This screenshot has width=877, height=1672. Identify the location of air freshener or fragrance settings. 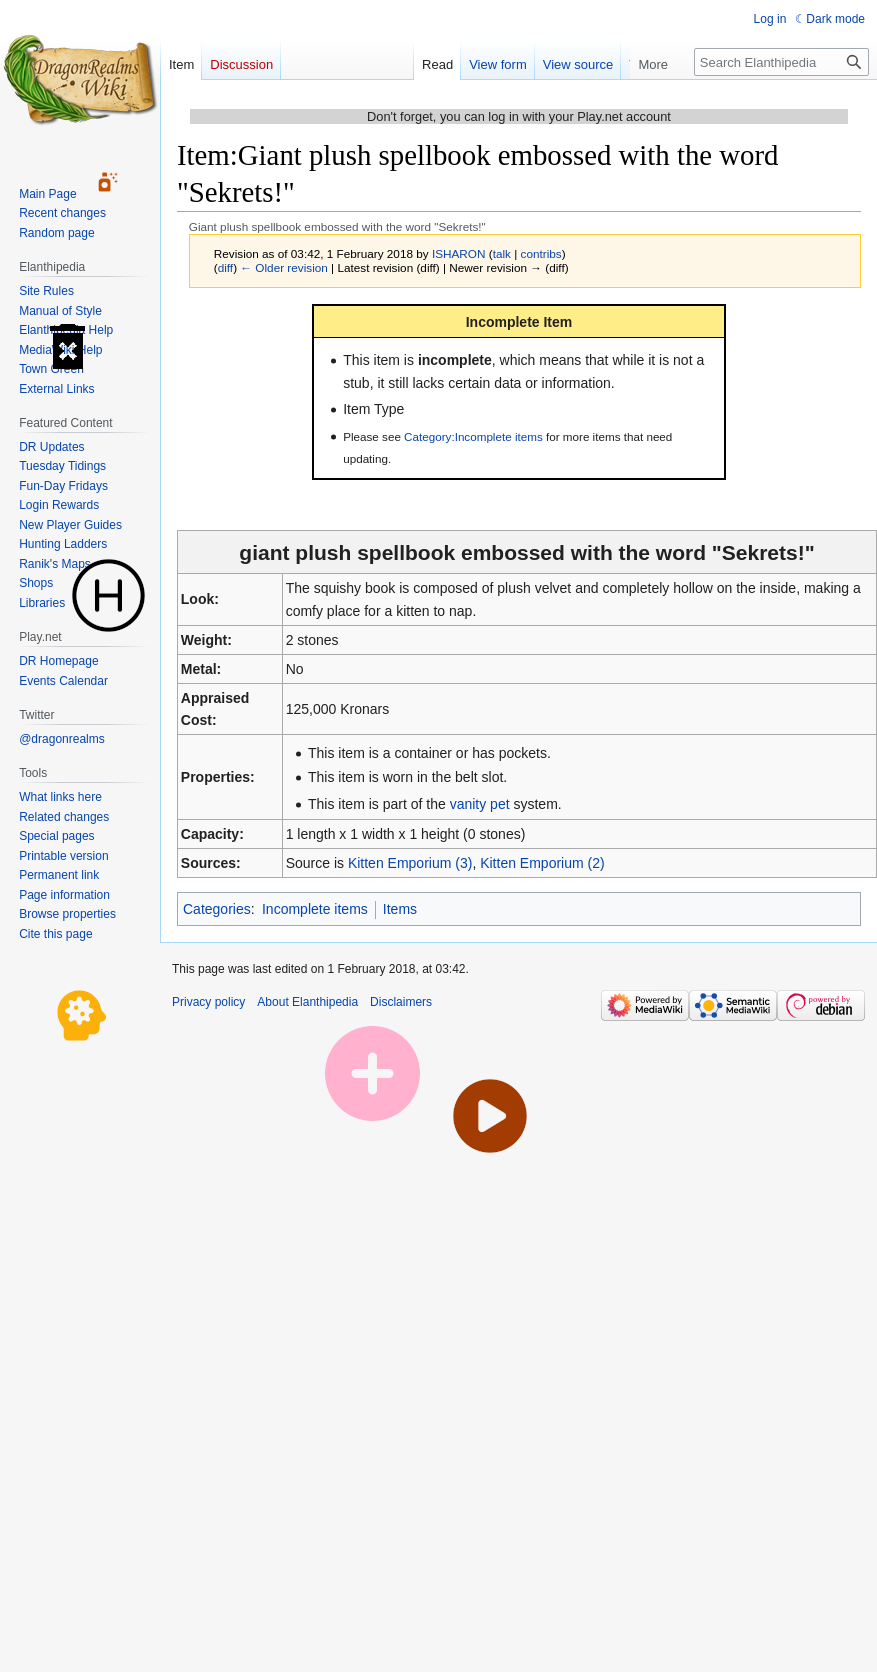
(107, 182).